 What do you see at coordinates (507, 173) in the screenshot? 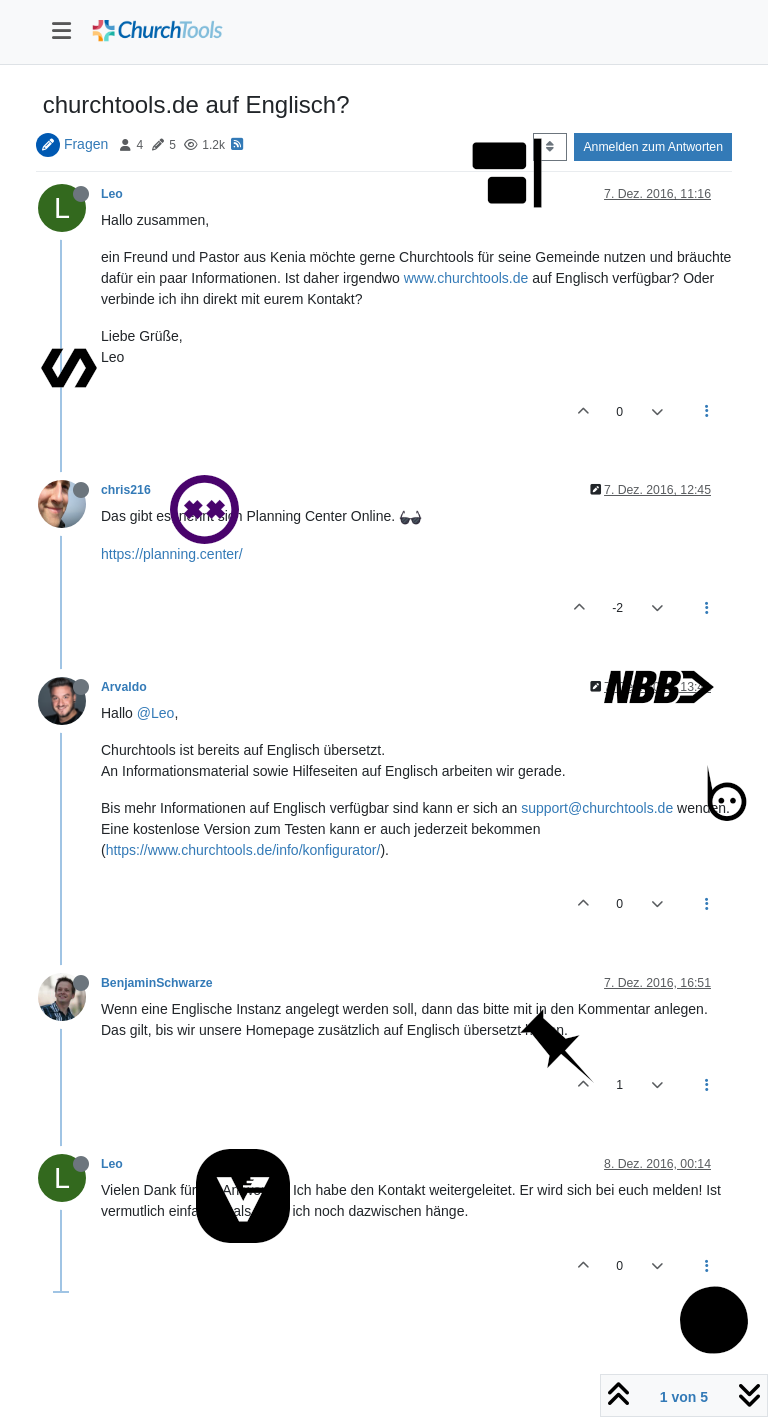
I see `align selected items to the right edge` at bounding box center [507, 173].